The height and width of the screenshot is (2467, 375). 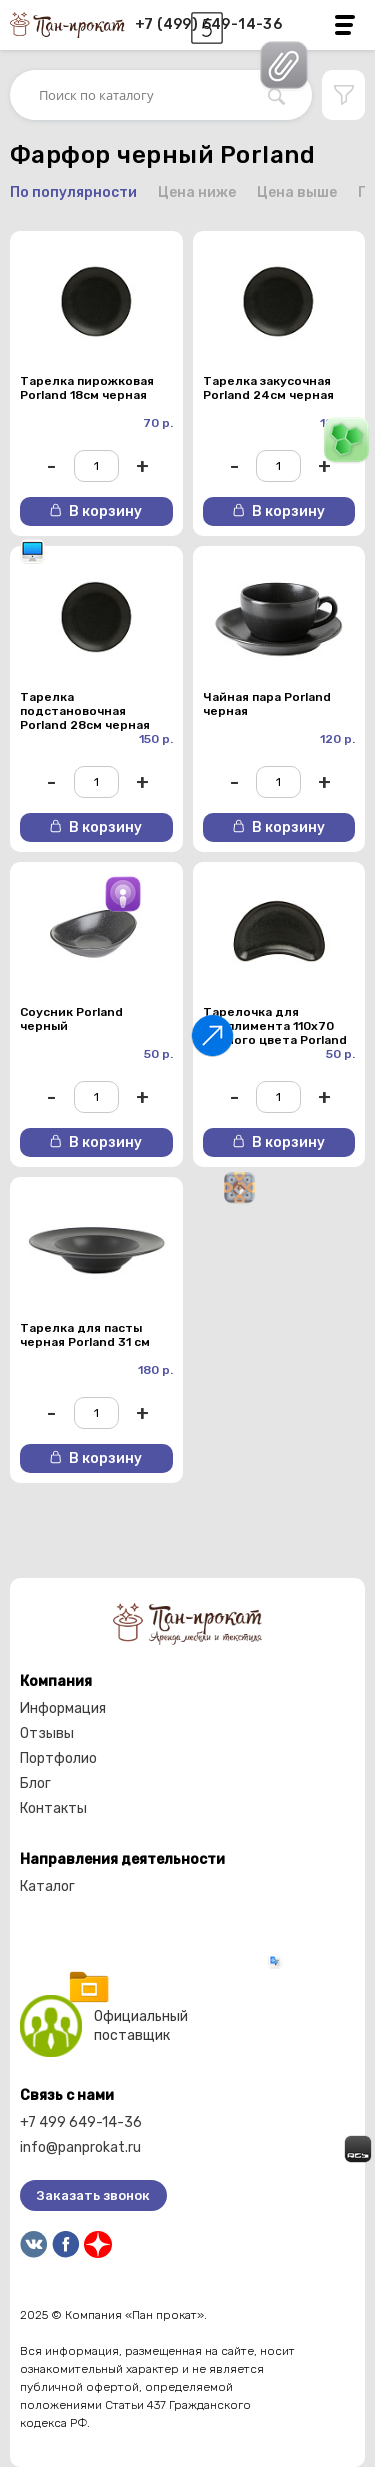 I want to click on select or navigate to item number five, so click(x=207, y=28).